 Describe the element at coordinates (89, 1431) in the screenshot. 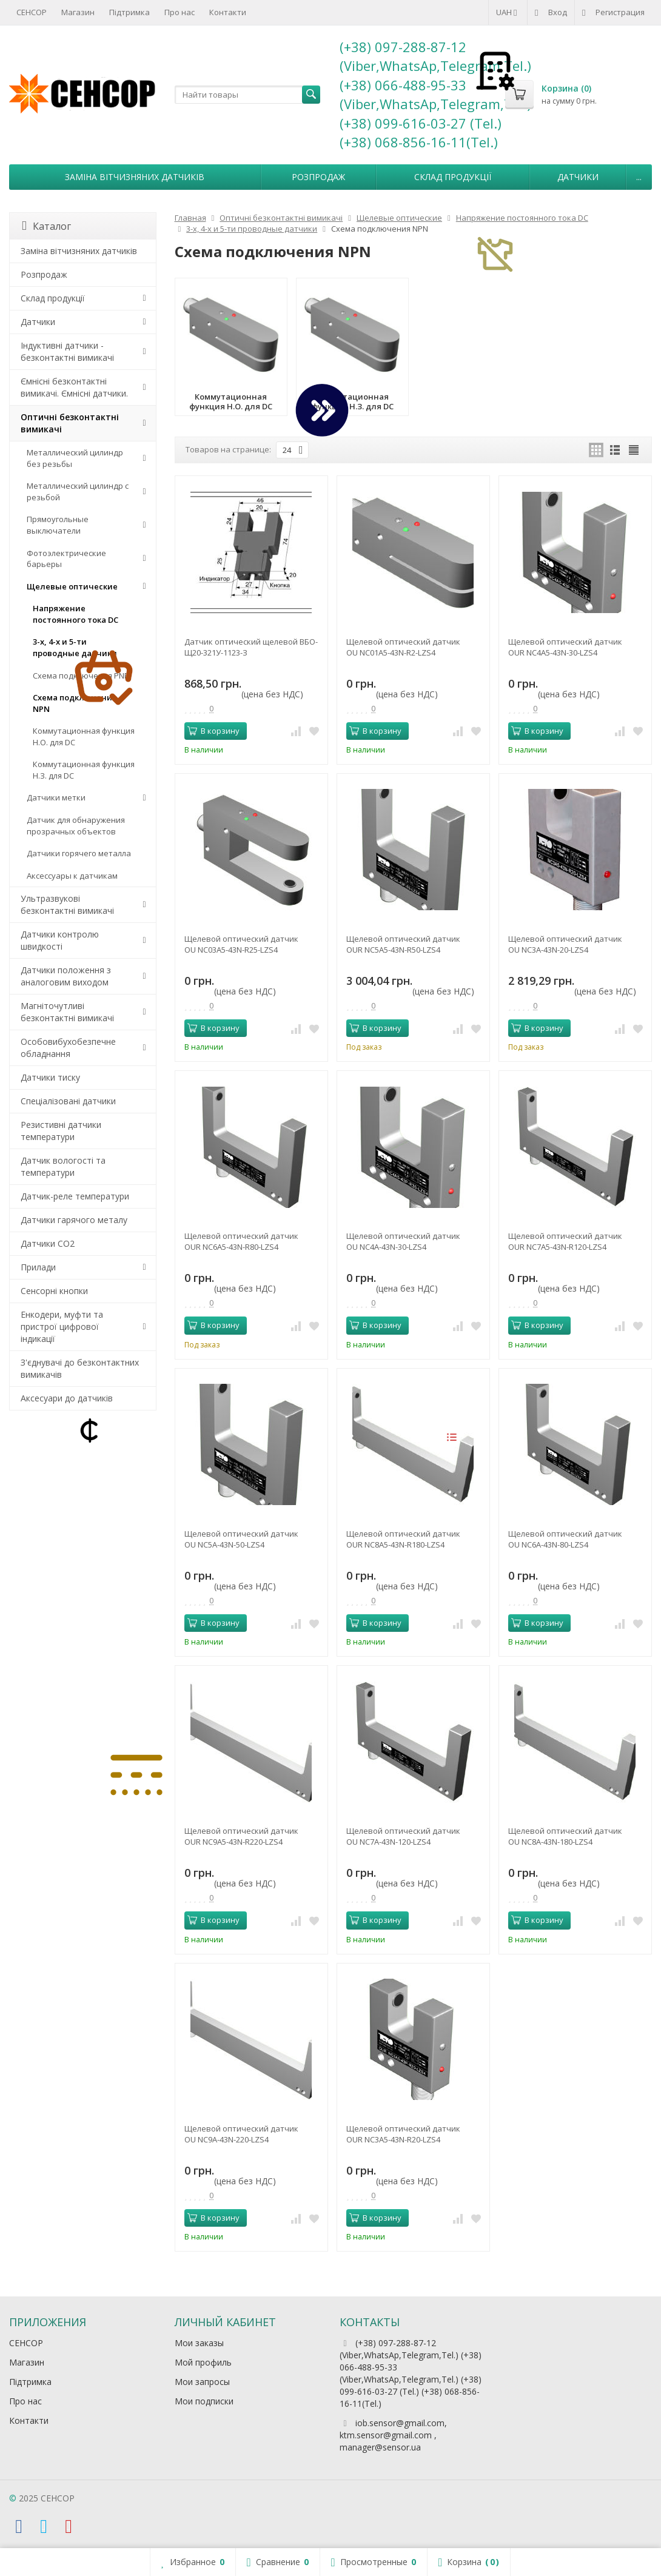

I see `indicates Ghanaian cedi currency` at that location.